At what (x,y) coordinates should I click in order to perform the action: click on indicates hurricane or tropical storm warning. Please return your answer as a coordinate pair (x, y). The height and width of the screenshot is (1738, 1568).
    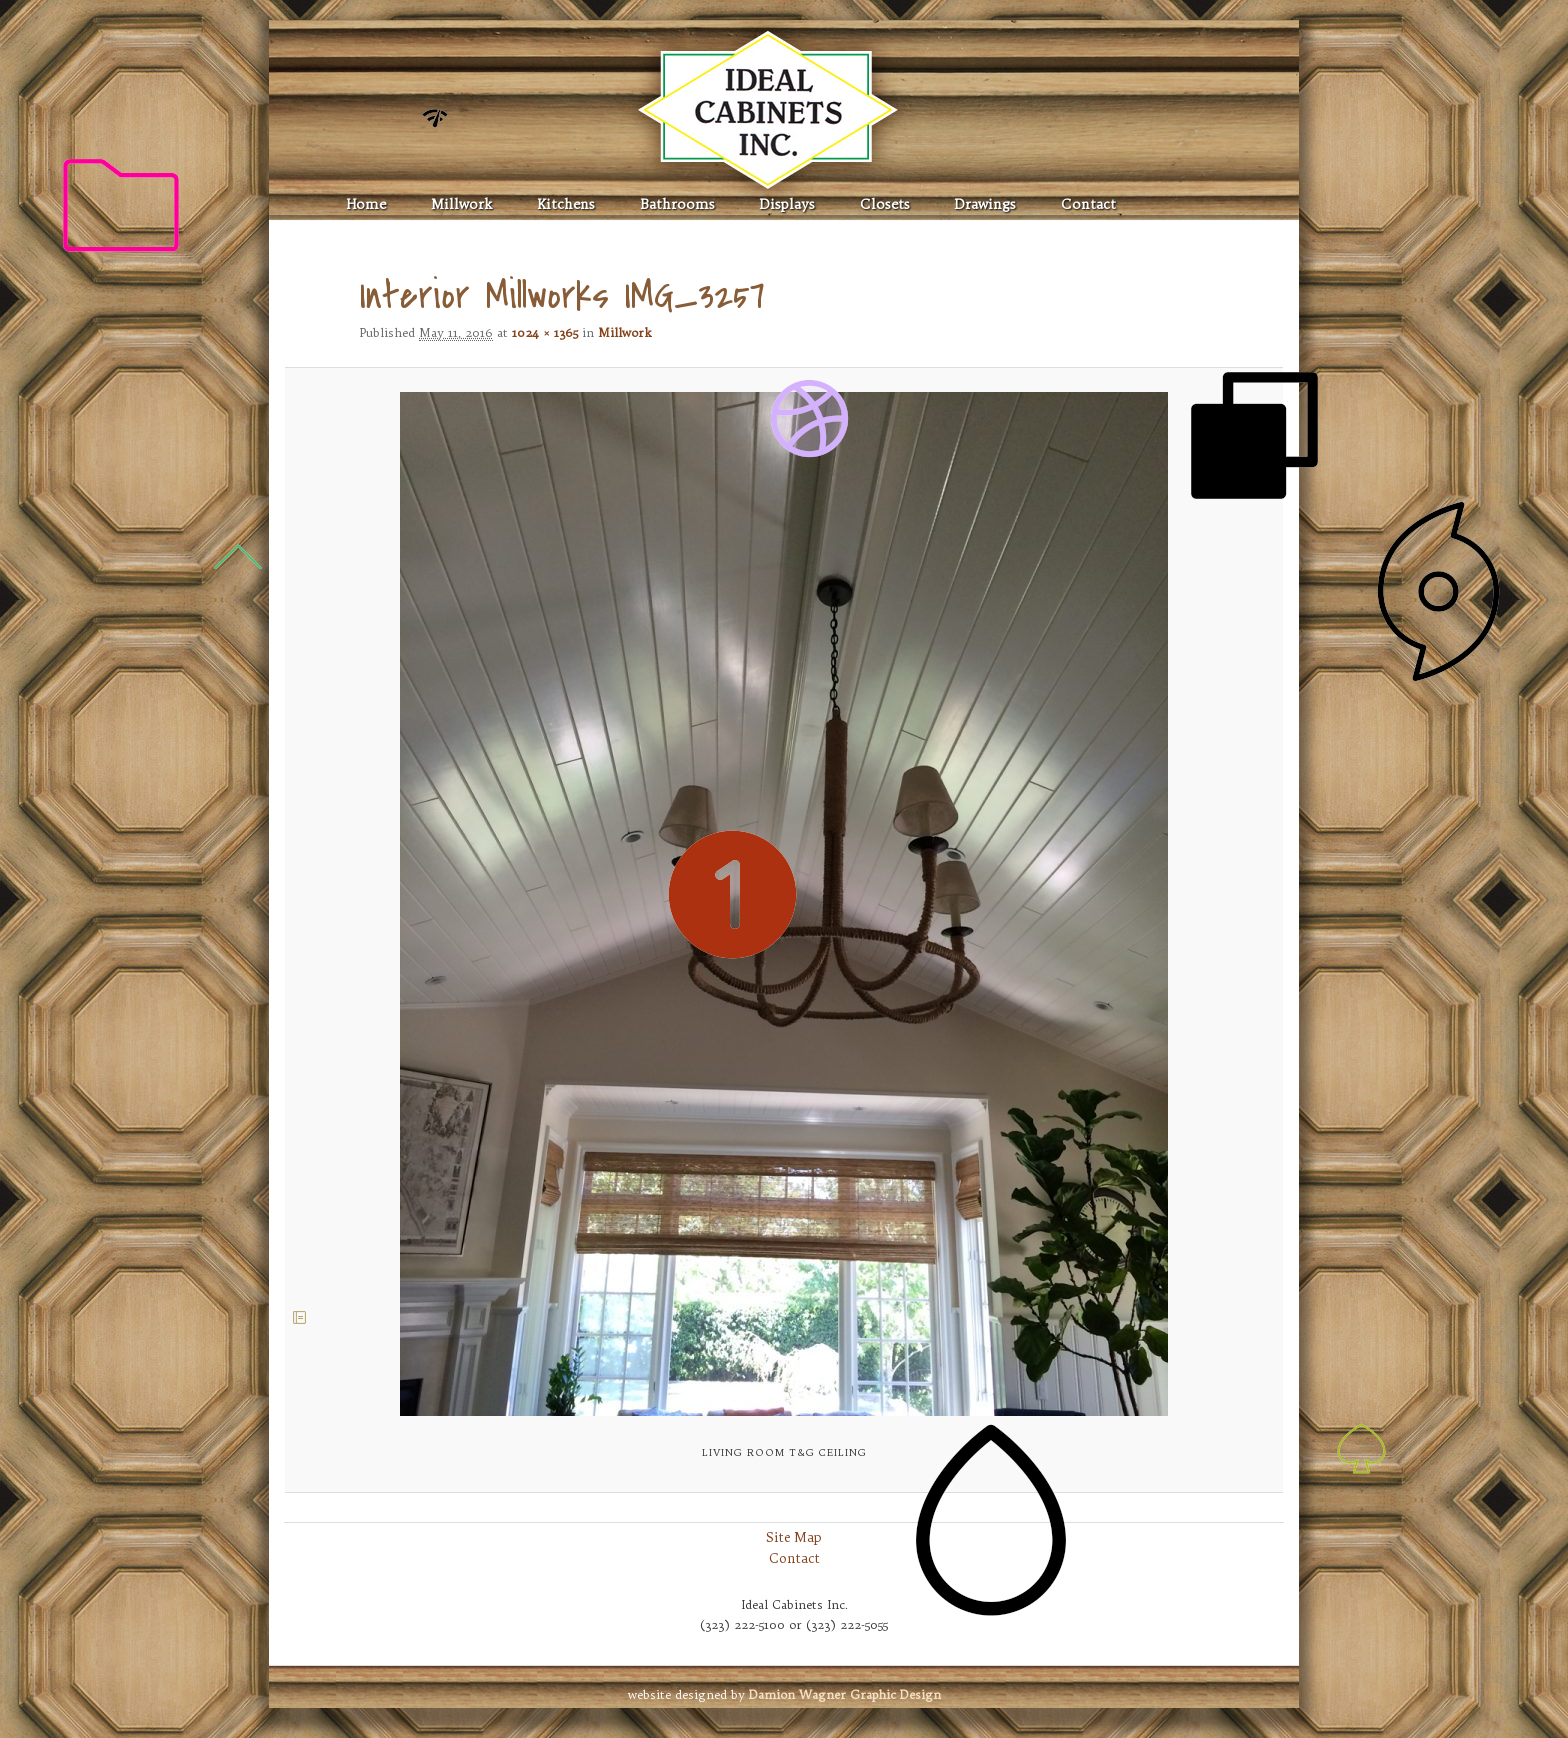
    Looking at the image, I should click on (1438, 591).